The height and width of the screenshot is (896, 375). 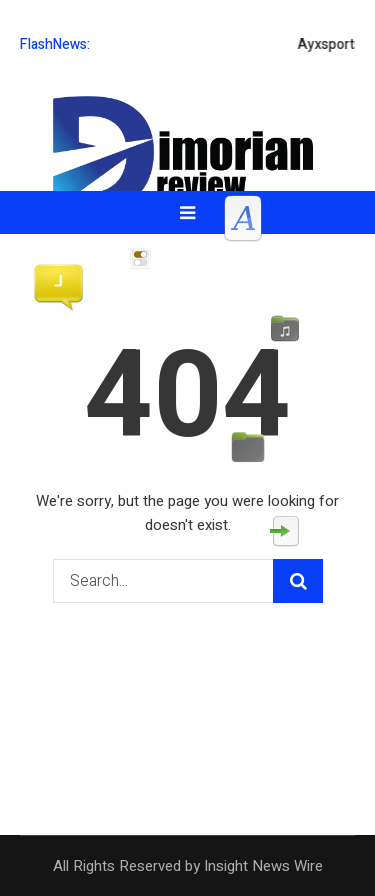 I want to click on open your music folder, so click(x=285, y=328).